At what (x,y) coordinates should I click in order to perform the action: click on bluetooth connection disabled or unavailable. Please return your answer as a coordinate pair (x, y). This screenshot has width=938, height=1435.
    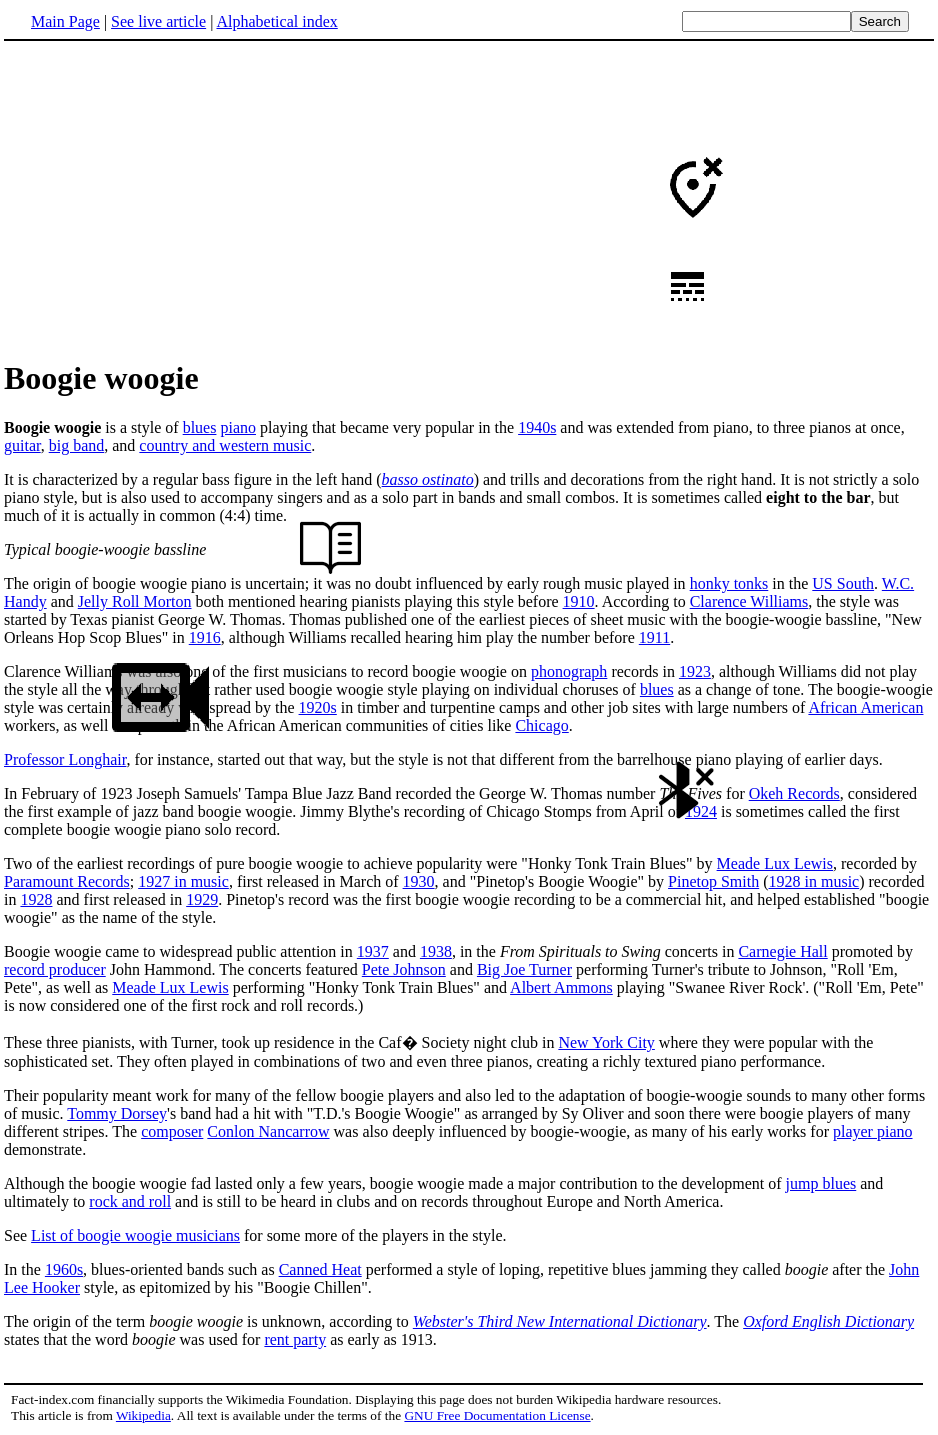
    Looking at the image, I should click on (683, 790).